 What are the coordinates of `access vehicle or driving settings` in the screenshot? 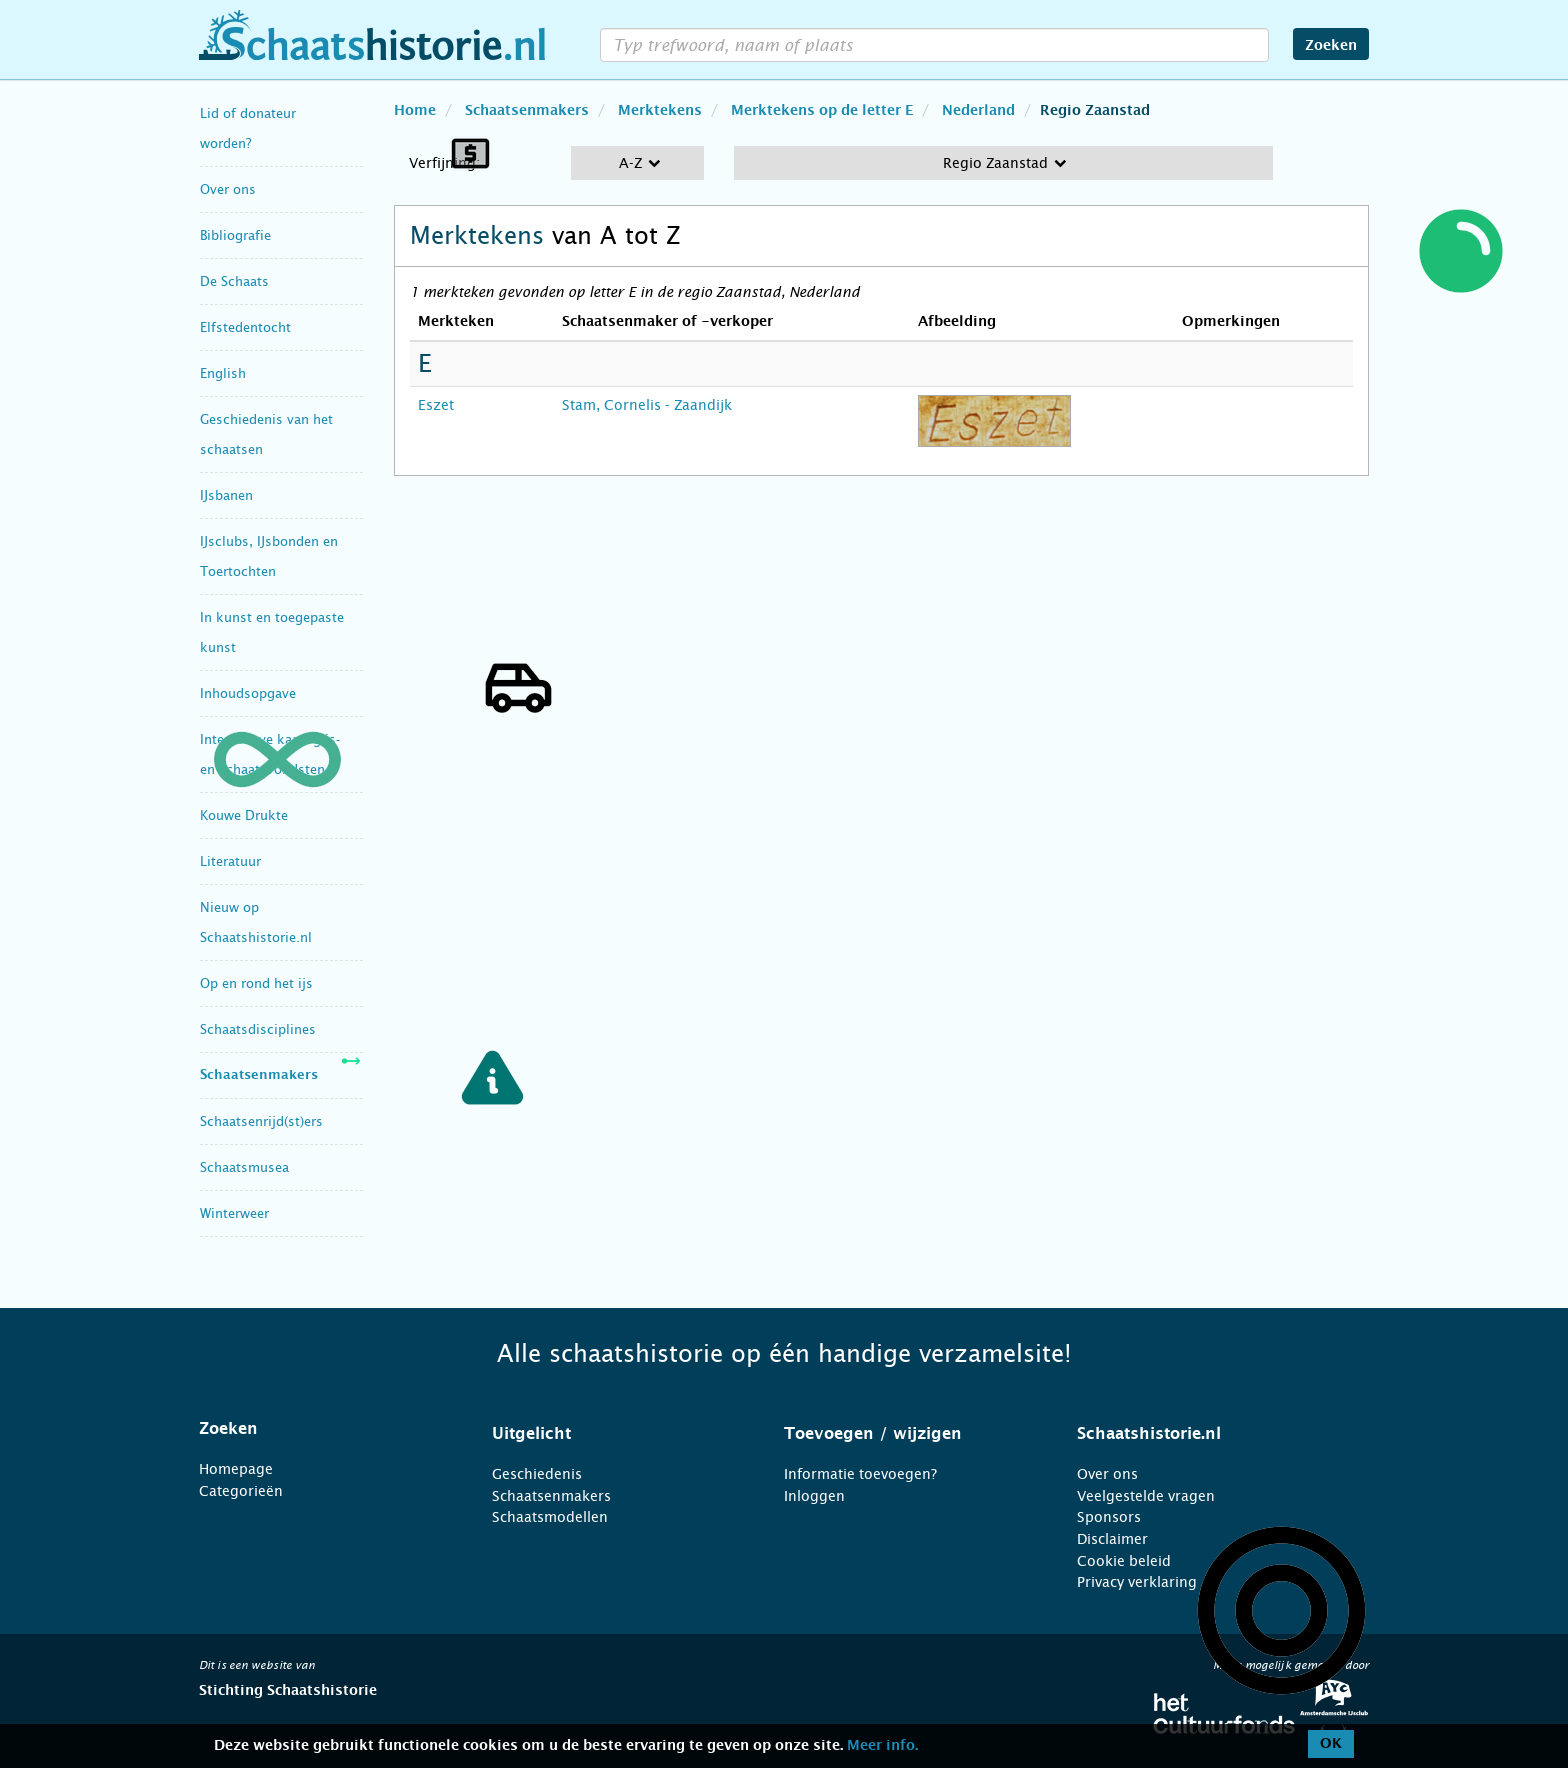 It's located at (518, 686).